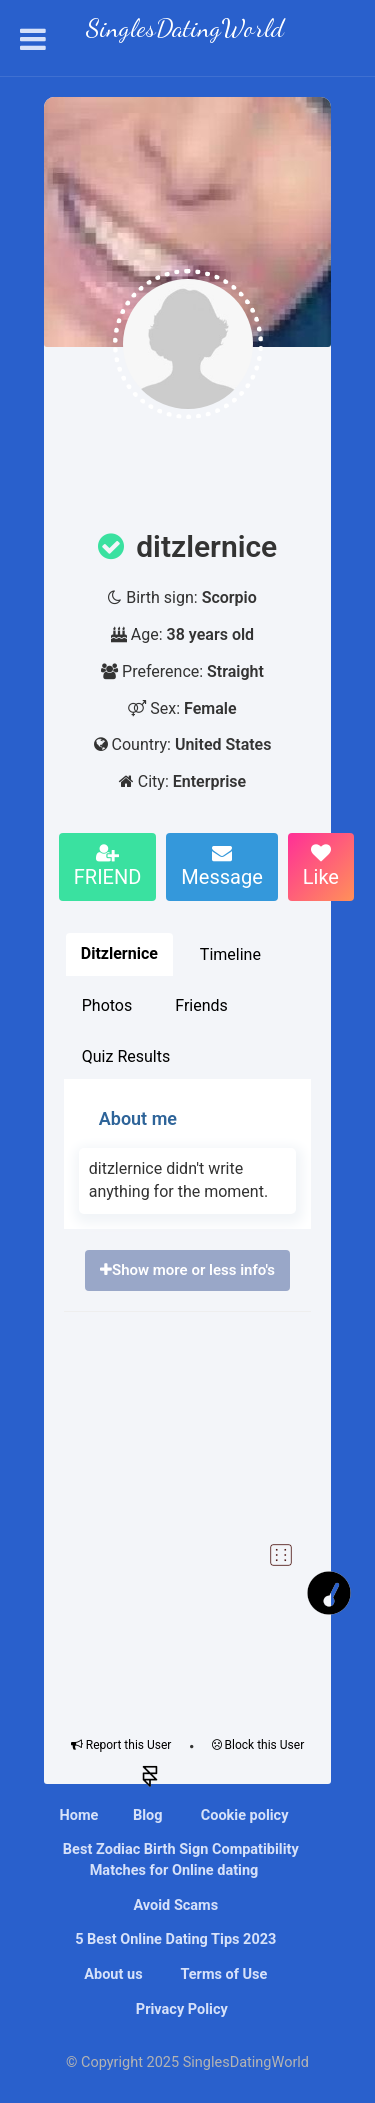  I want to click on open Framer design tool, so click(150, 1776).